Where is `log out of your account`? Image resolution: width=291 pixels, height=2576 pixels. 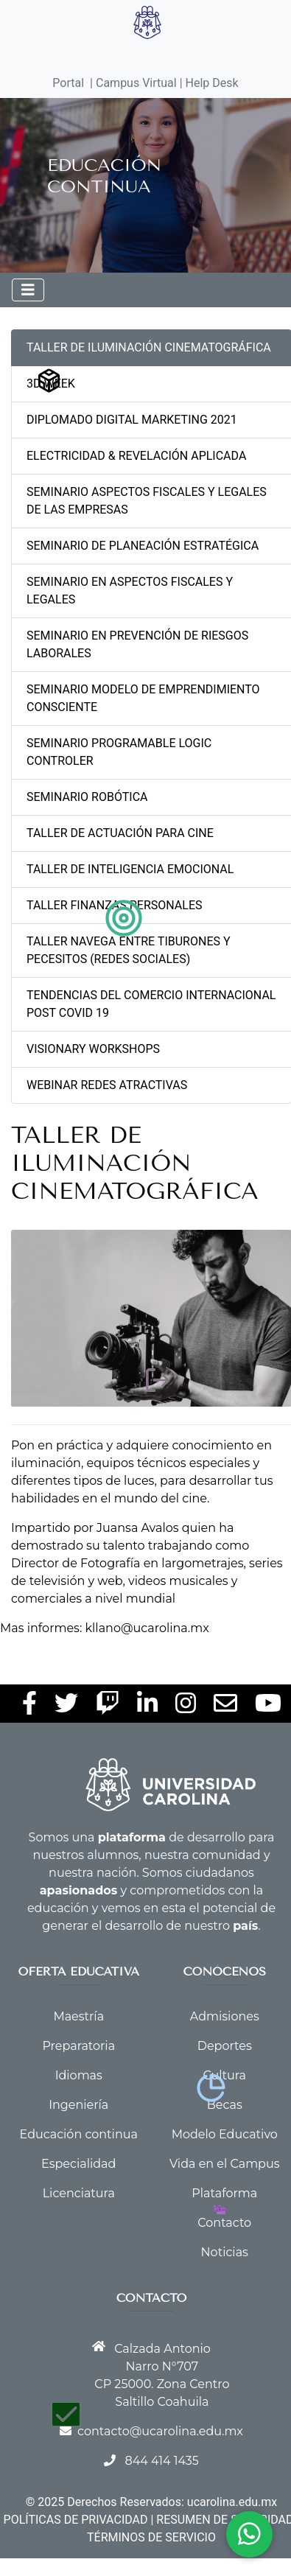 log out of your account is located at coordinates (158, 1380).